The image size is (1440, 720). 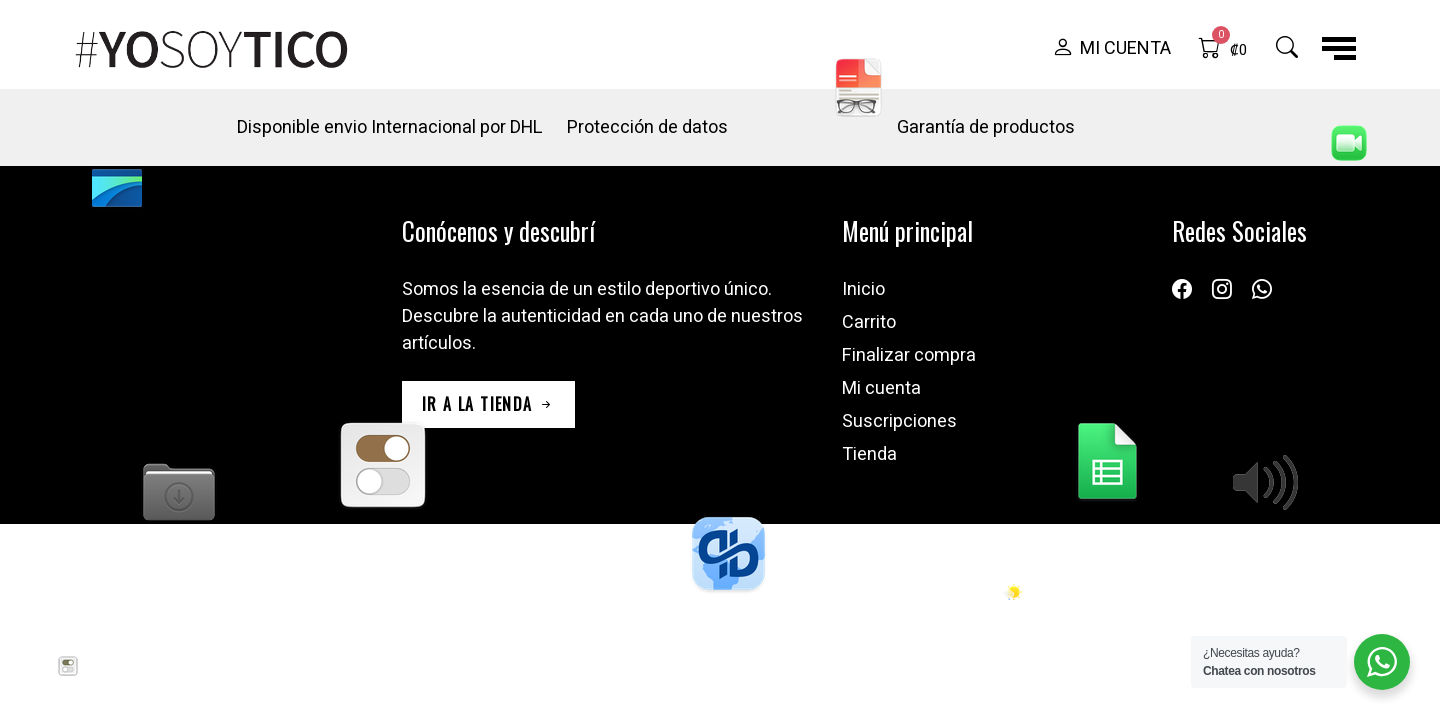 What do you see at coordinates (858, 87) in the screenshot?
I see `open the papers document reader app` at bounding box center [858, 87].